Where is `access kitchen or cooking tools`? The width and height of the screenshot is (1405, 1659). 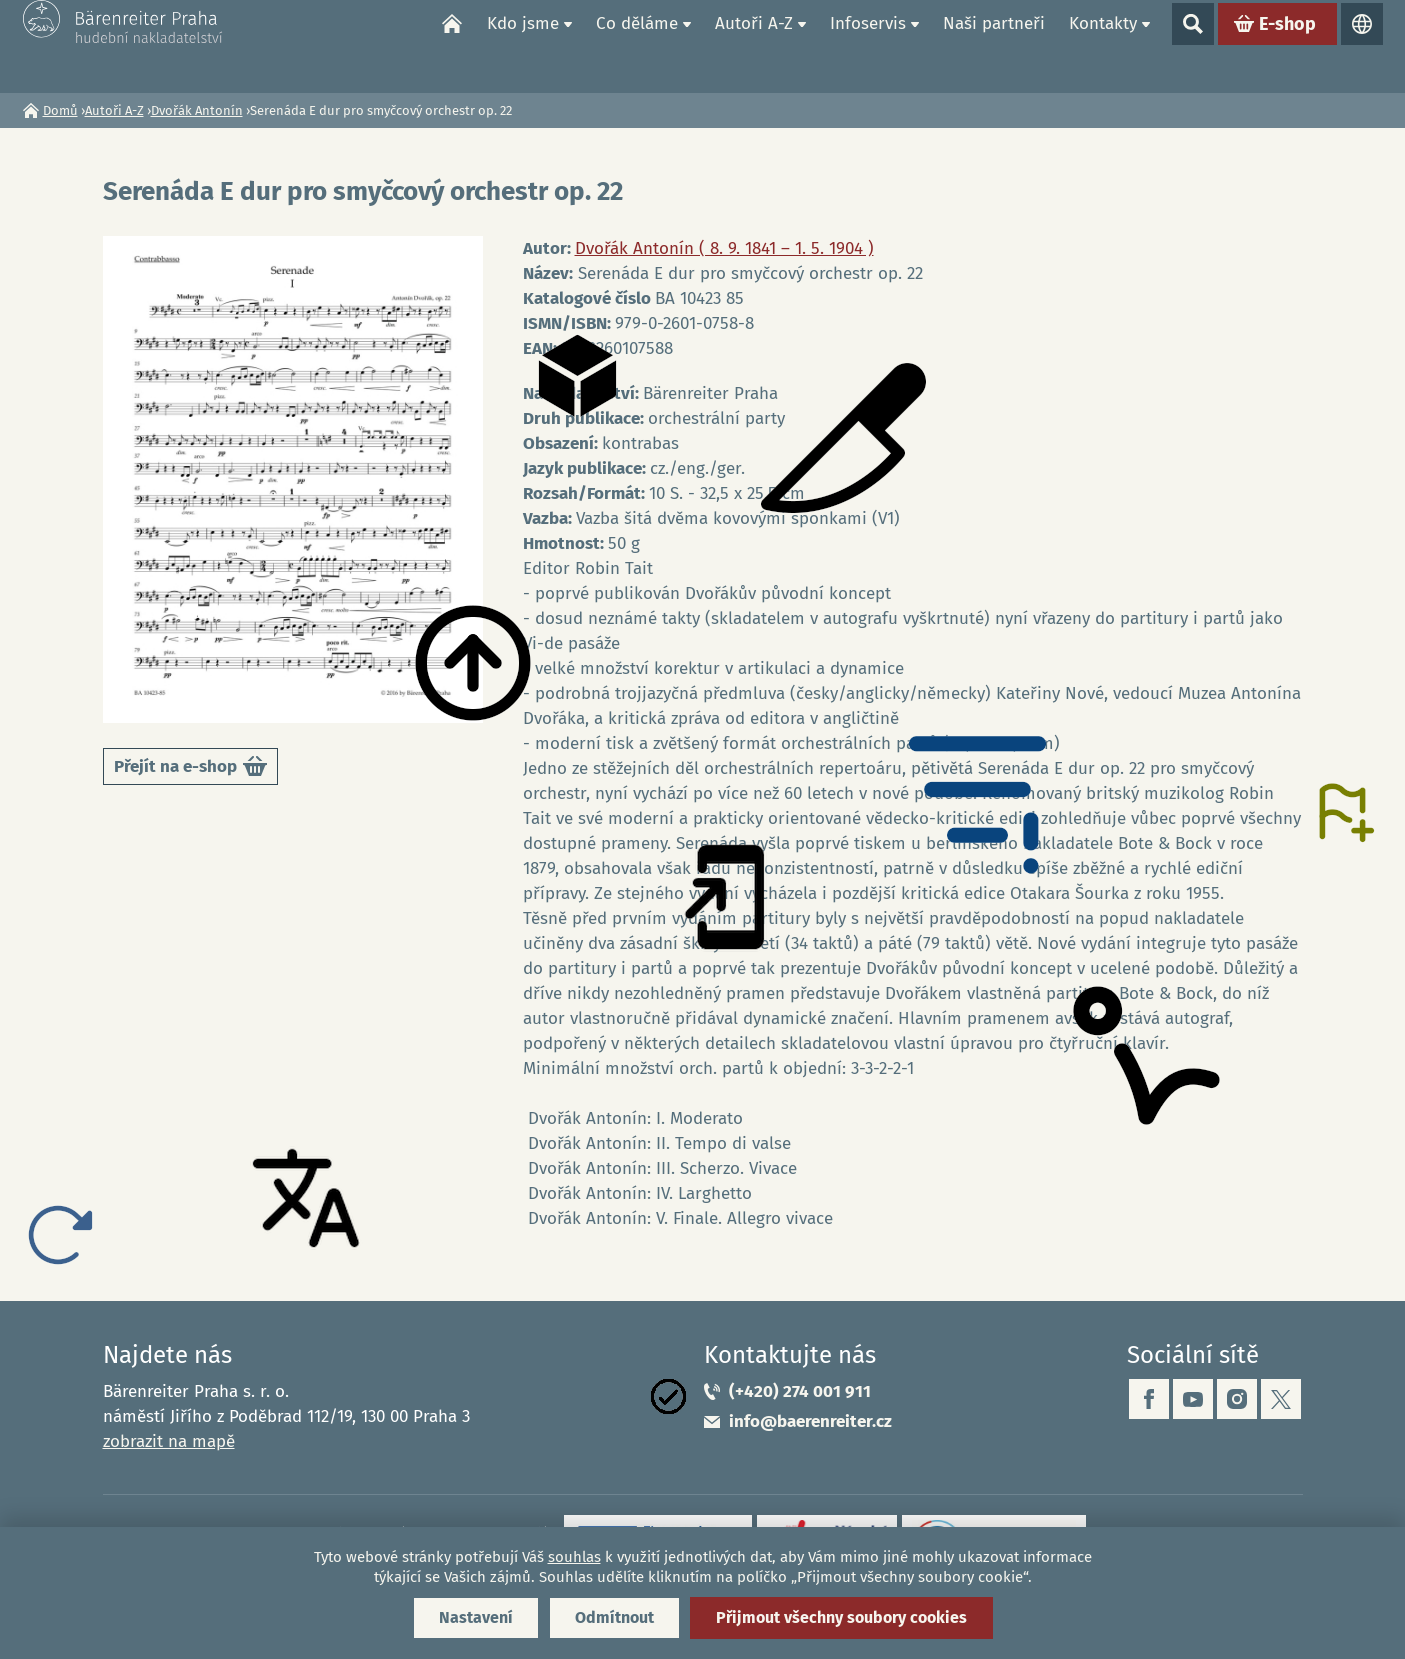 access kitchen or cooking tools is located at coordinates (845, 441).